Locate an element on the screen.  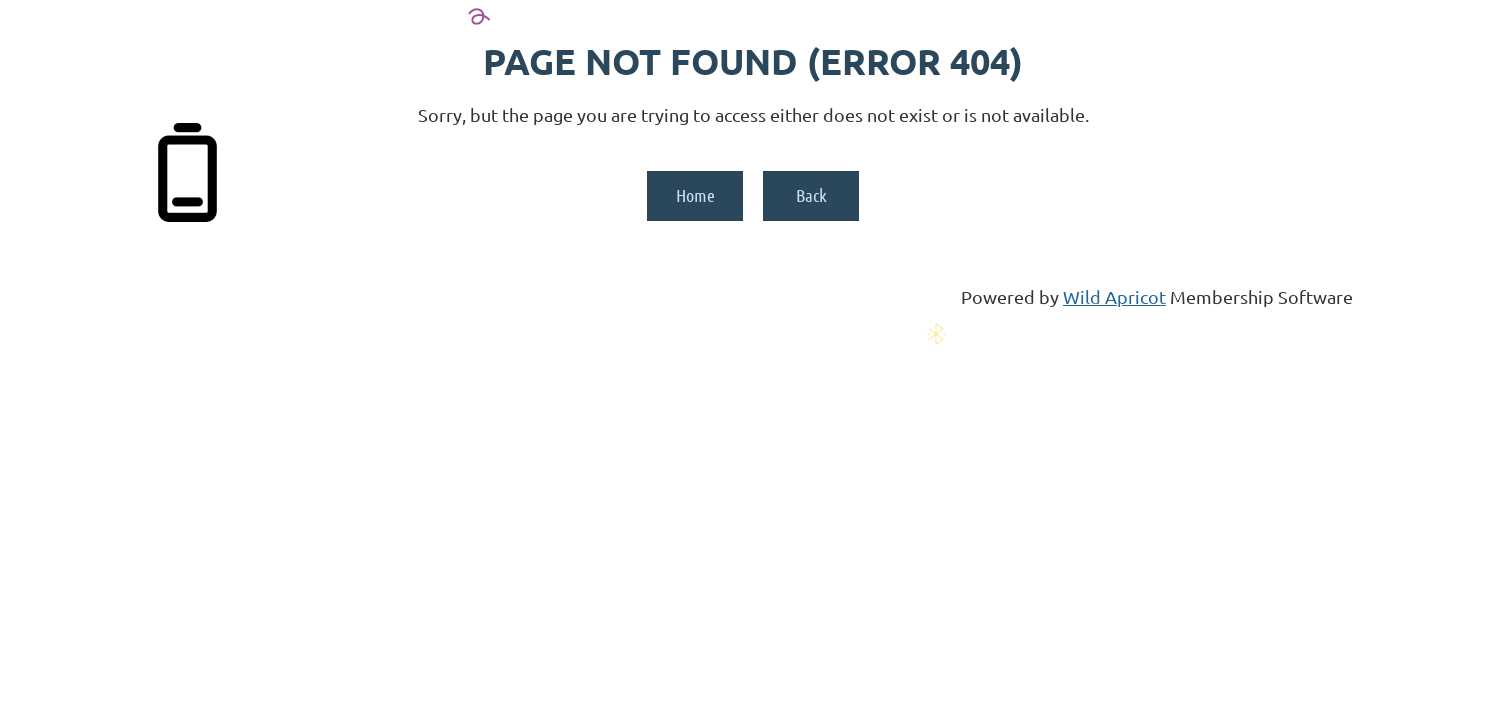
indicates low battery level is located at coordinates (187, 172).